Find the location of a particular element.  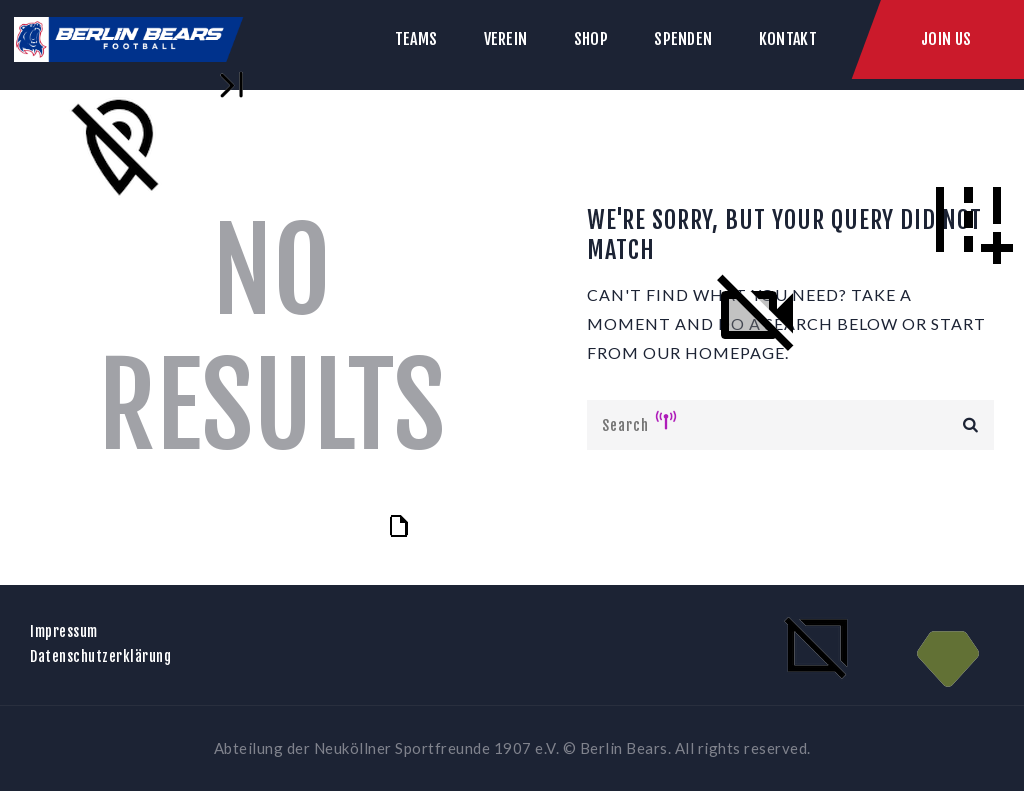

location services disabled is located at coordinates (119, 147).